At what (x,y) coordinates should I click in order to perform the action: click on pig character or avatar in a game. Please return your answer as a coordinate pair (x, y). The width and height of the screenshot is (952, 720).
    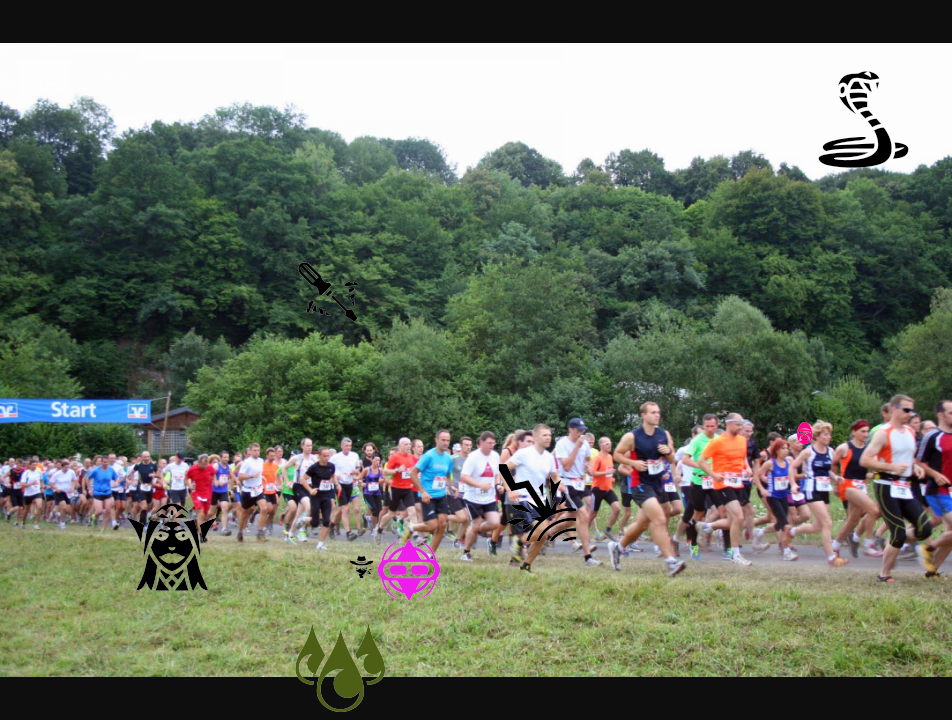
    Looking at the image, I should click on (805, 433).